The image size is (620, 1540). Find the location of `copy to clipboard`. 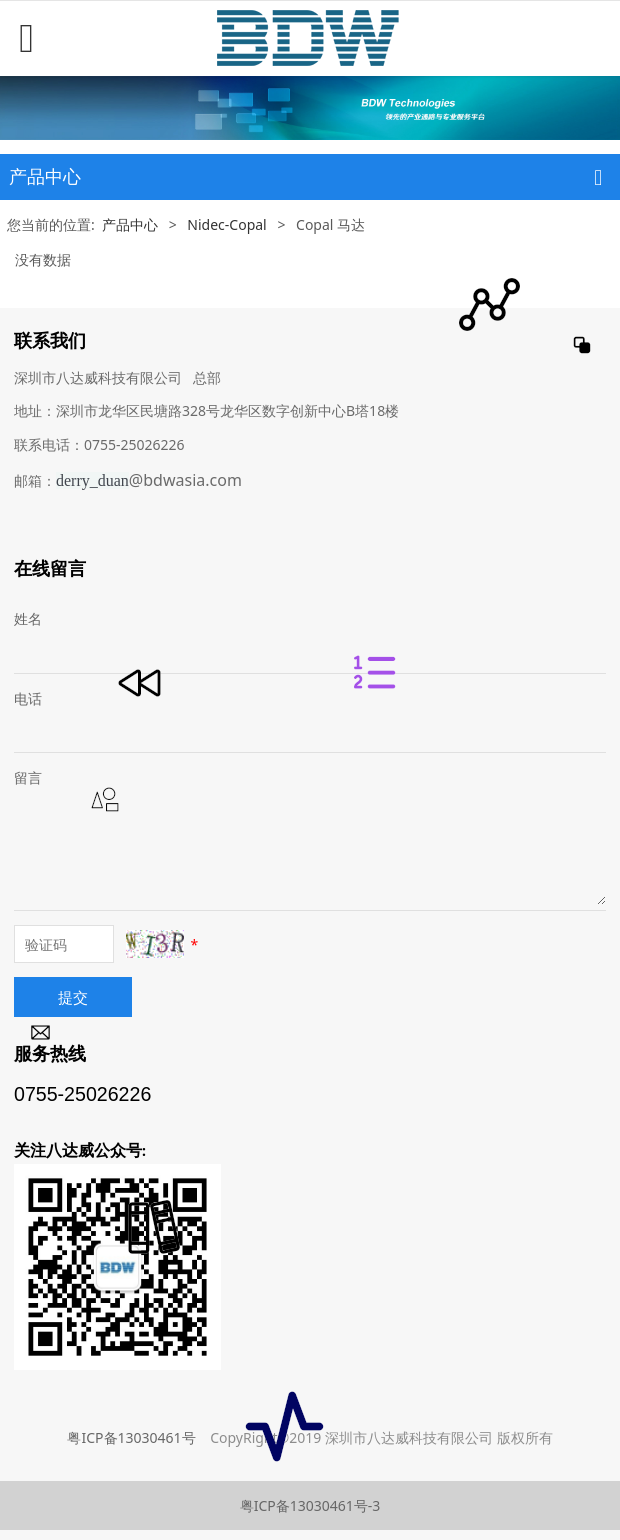

copy to clipboard is located at coordinates (582, 345).